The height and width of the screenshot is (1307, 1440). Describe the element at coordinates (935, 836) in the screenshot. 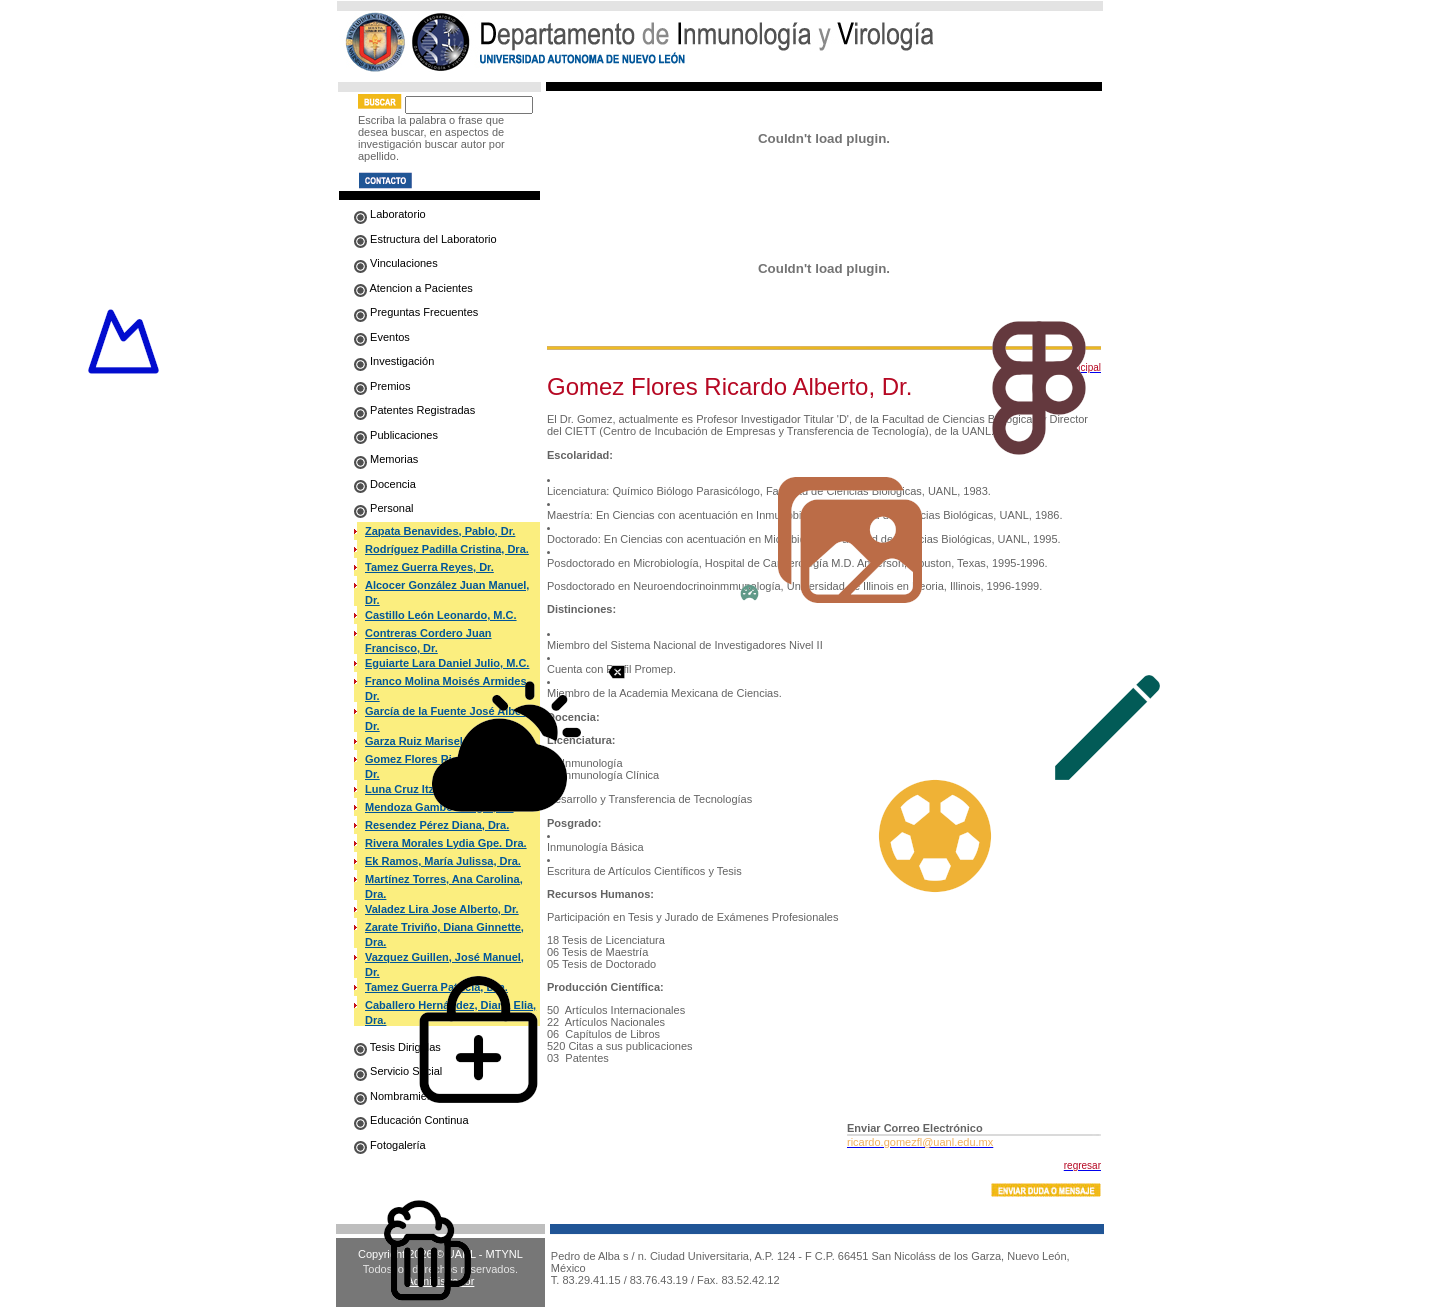

I see `access football or soccer content` at that location.